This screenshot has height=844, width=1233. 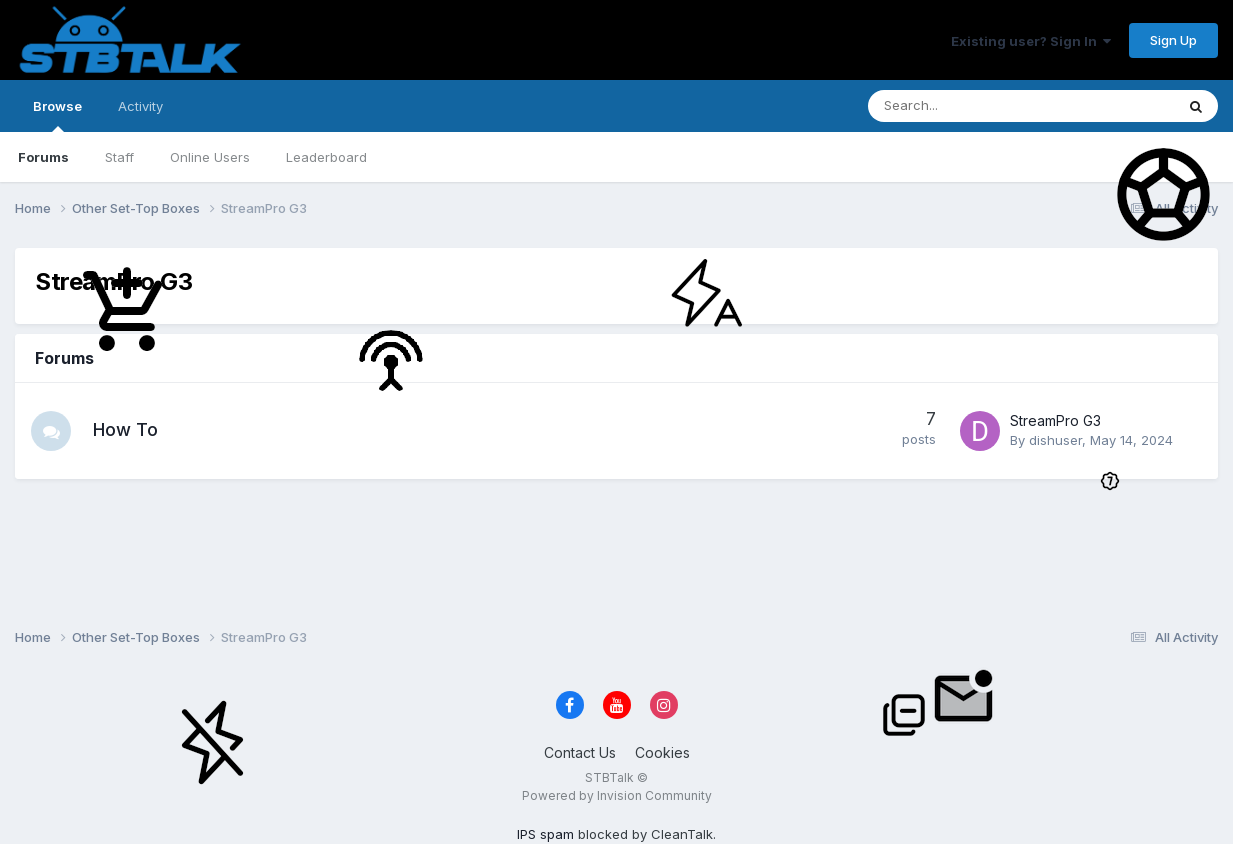 What do you see at coordinates (1110, 481) in the screenshot?
I see `indicates rank or position number 7` at bounding box center [1110, 481].